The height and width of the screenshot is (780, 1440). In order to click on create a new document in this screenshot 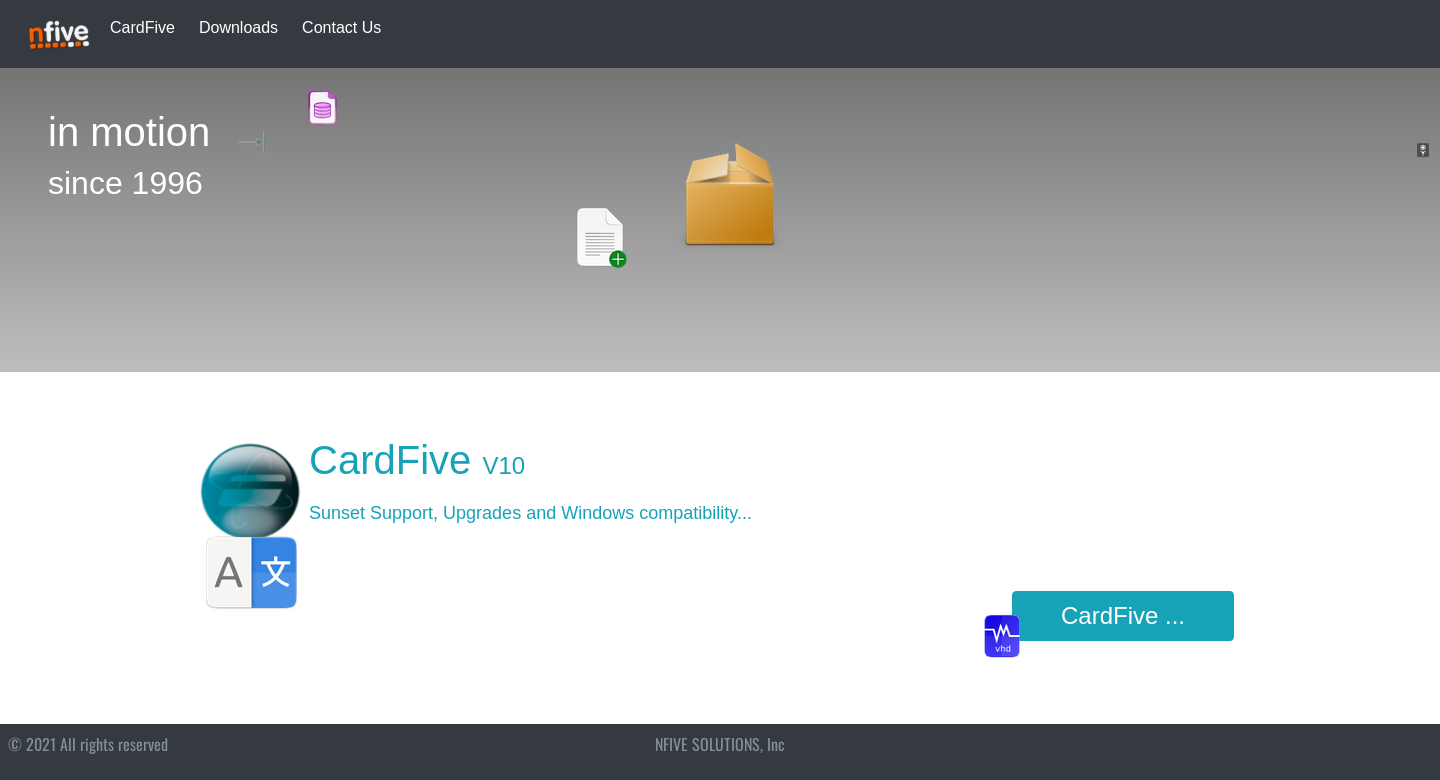, I will do `click(600, 237)`.